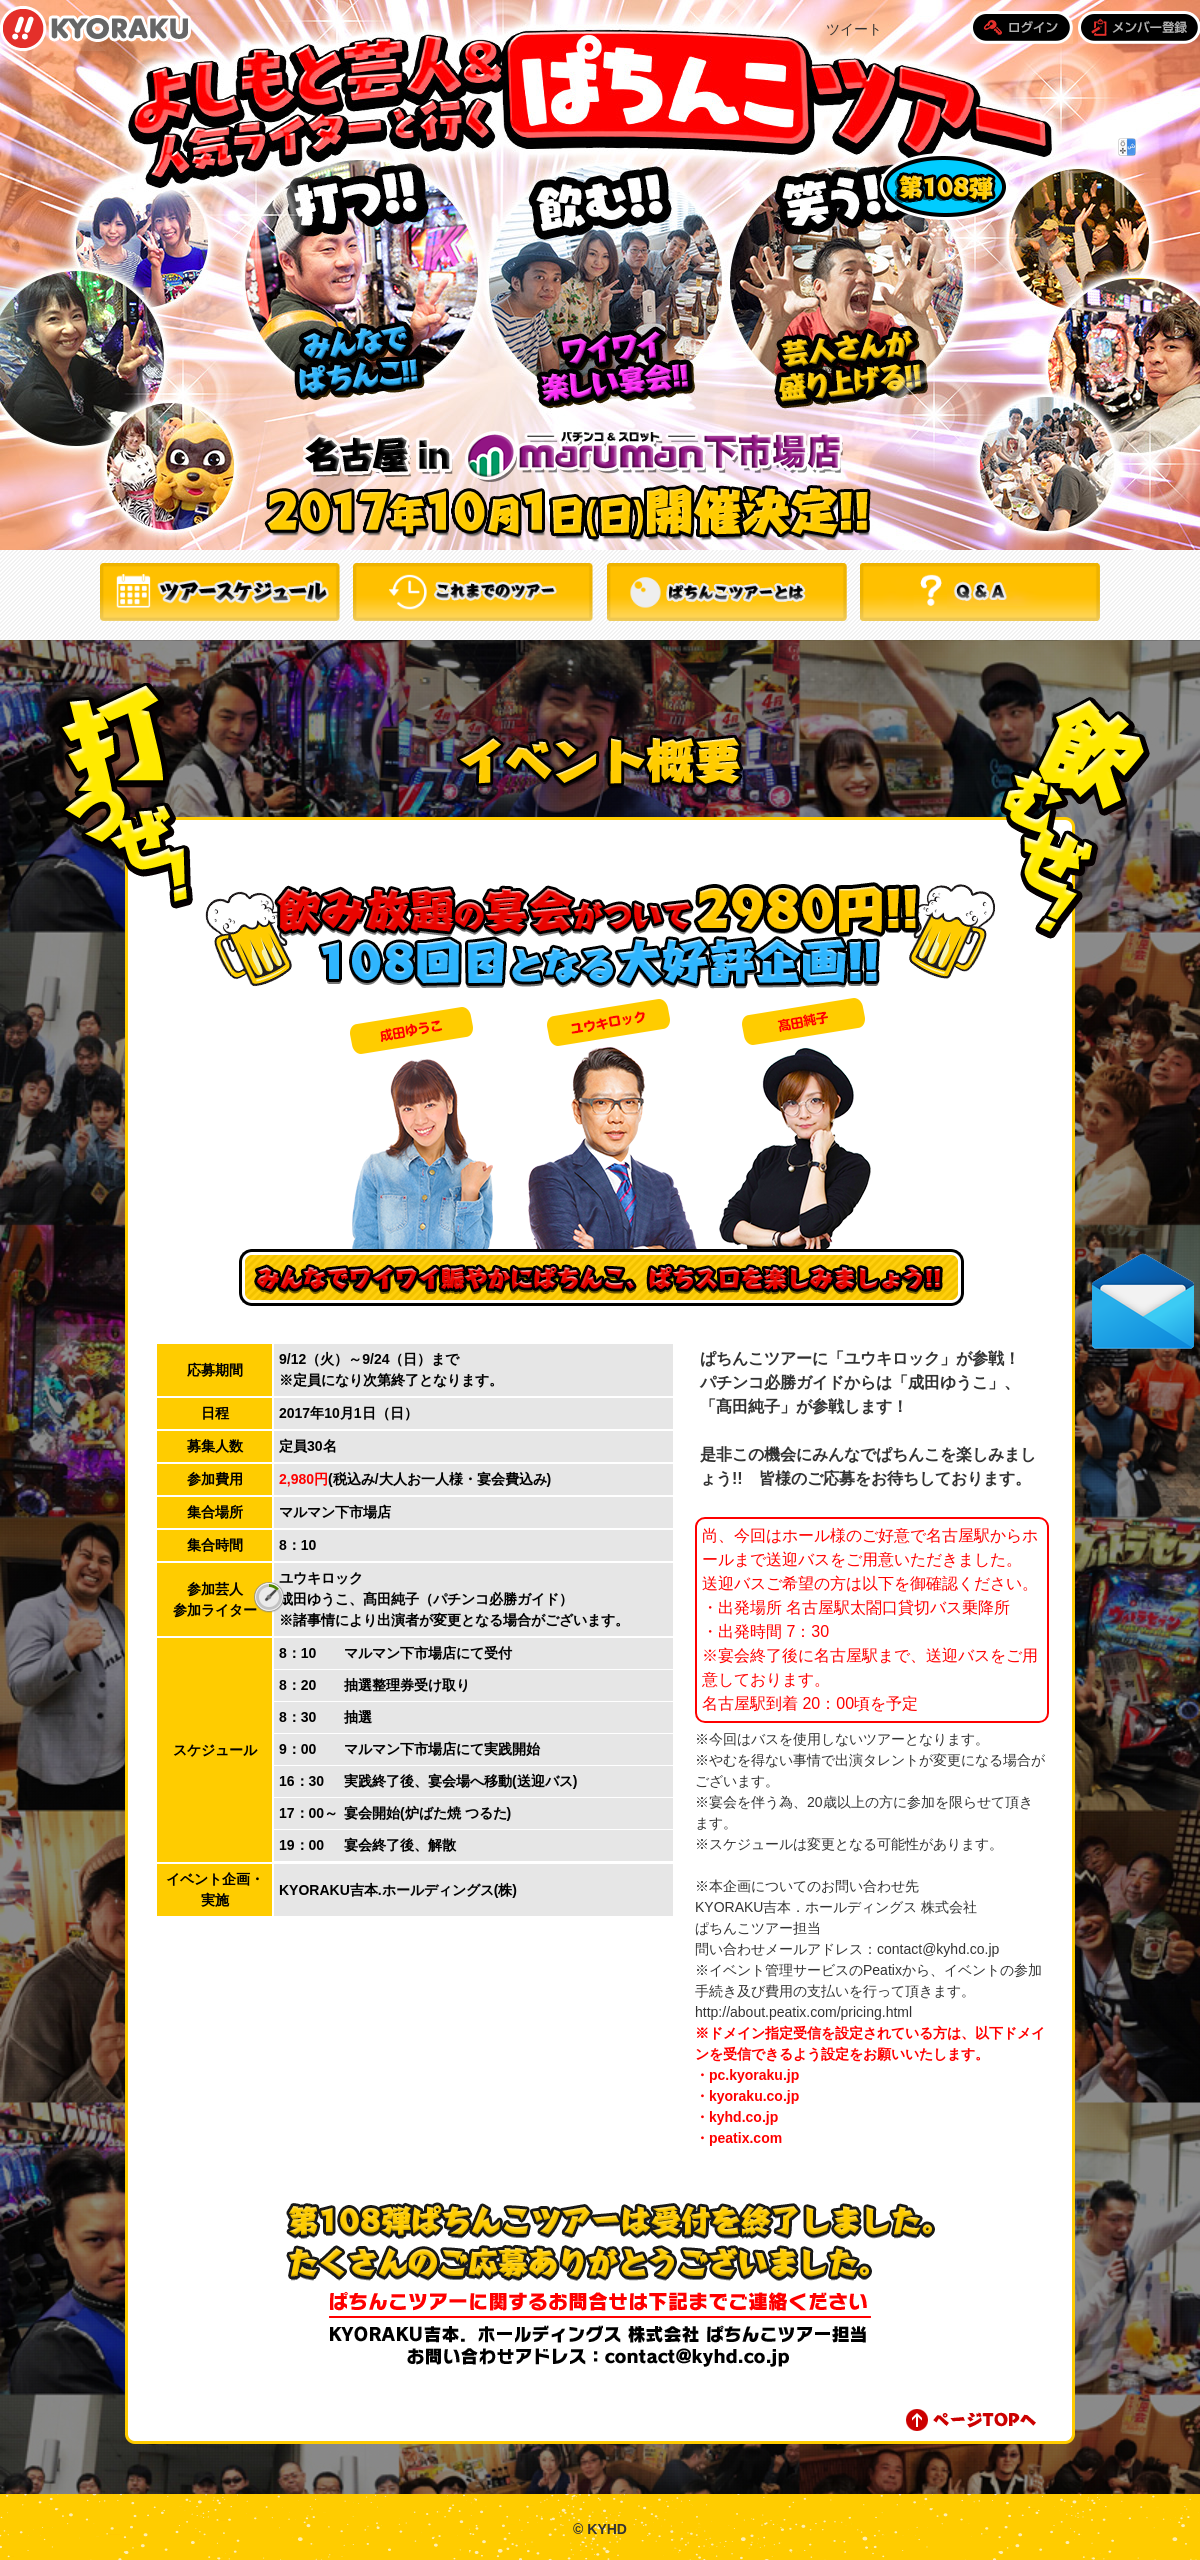 The width and height of the screenshot is (1200, 2560). Describe the element at coordinates (1127, 147) in the screenshot. I see `open character map application` at that location.